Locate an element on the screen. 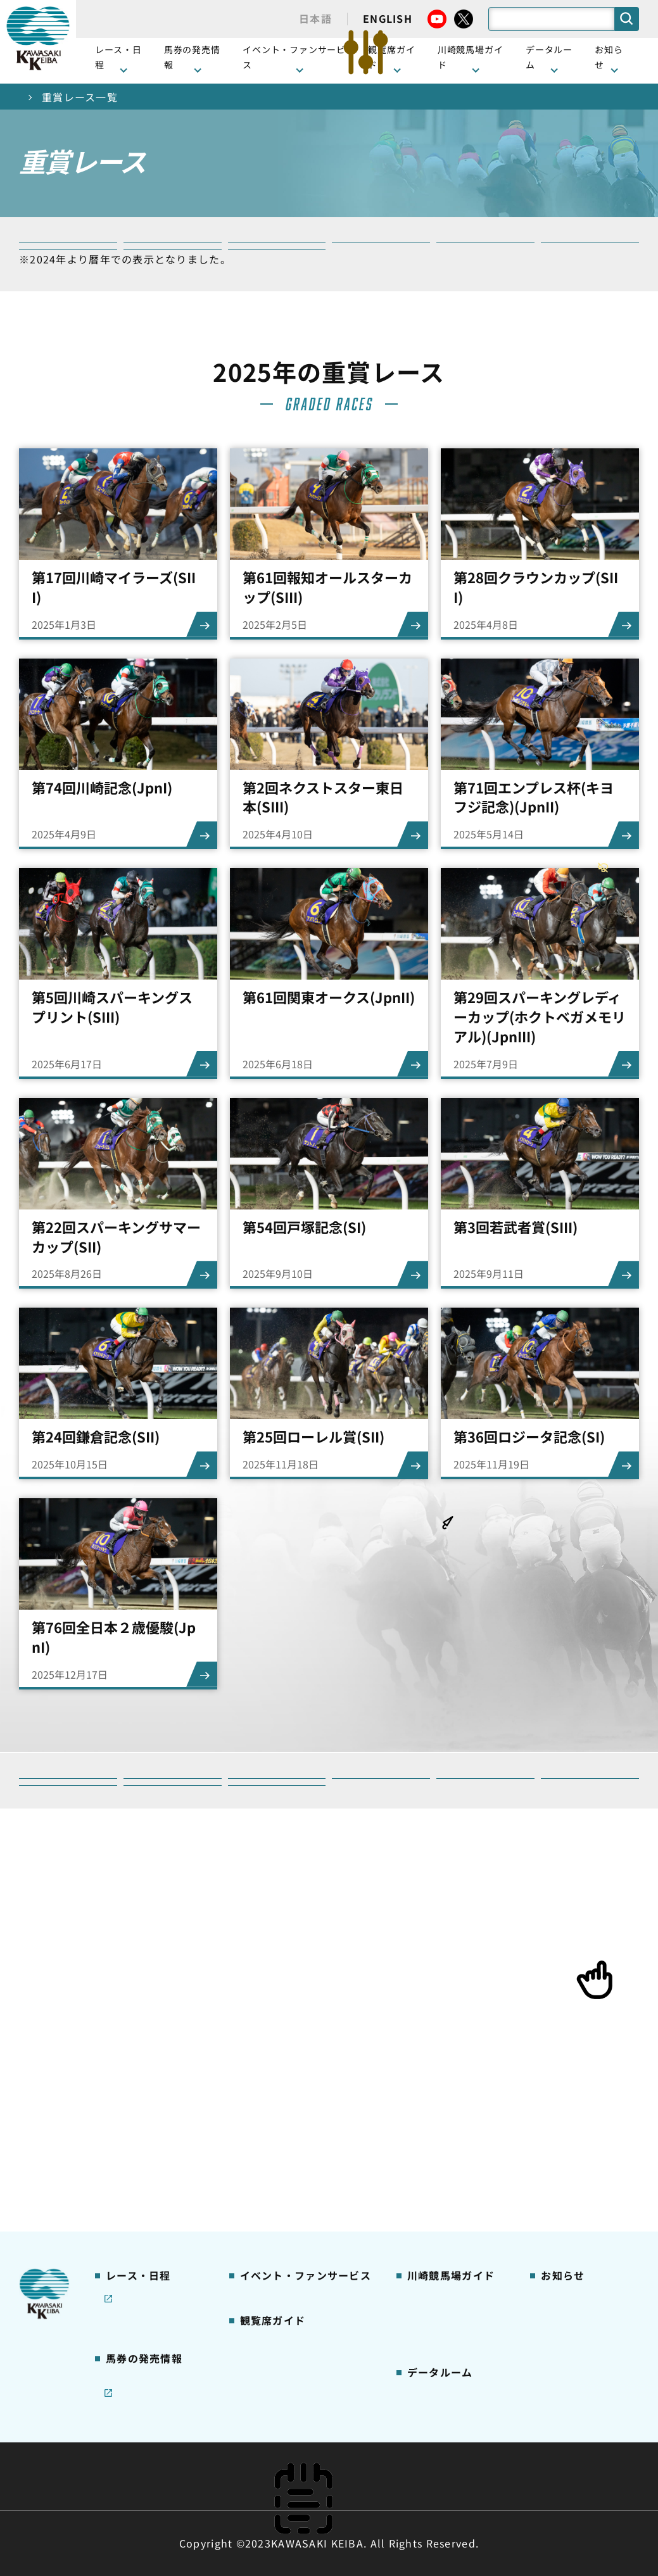 The image size is (658, 2576). adjust settings or preferences is located at coordinates (365, 52).